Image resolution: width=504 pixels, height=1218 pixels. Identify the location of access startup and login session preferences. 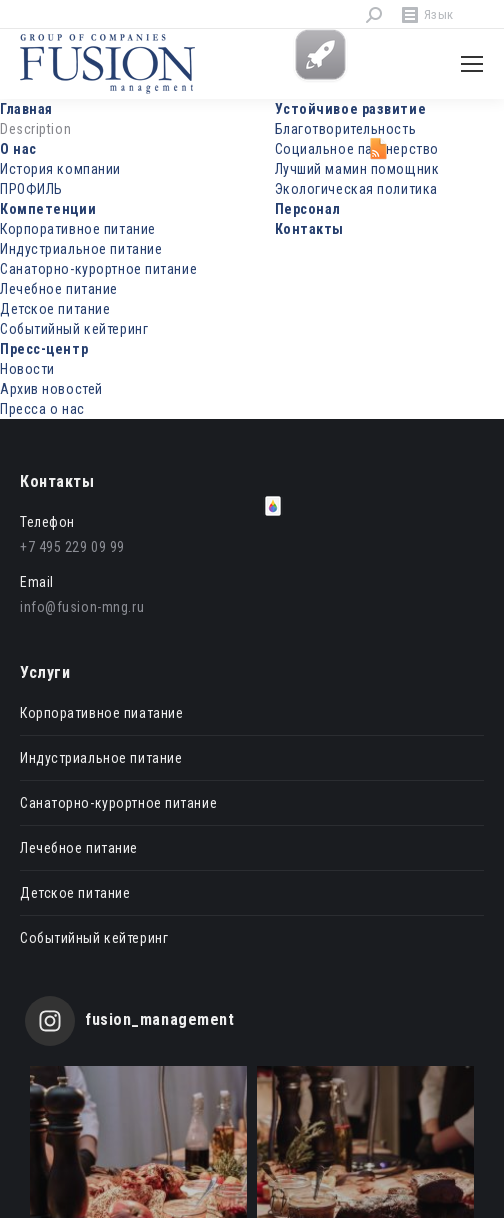
(320, 55).